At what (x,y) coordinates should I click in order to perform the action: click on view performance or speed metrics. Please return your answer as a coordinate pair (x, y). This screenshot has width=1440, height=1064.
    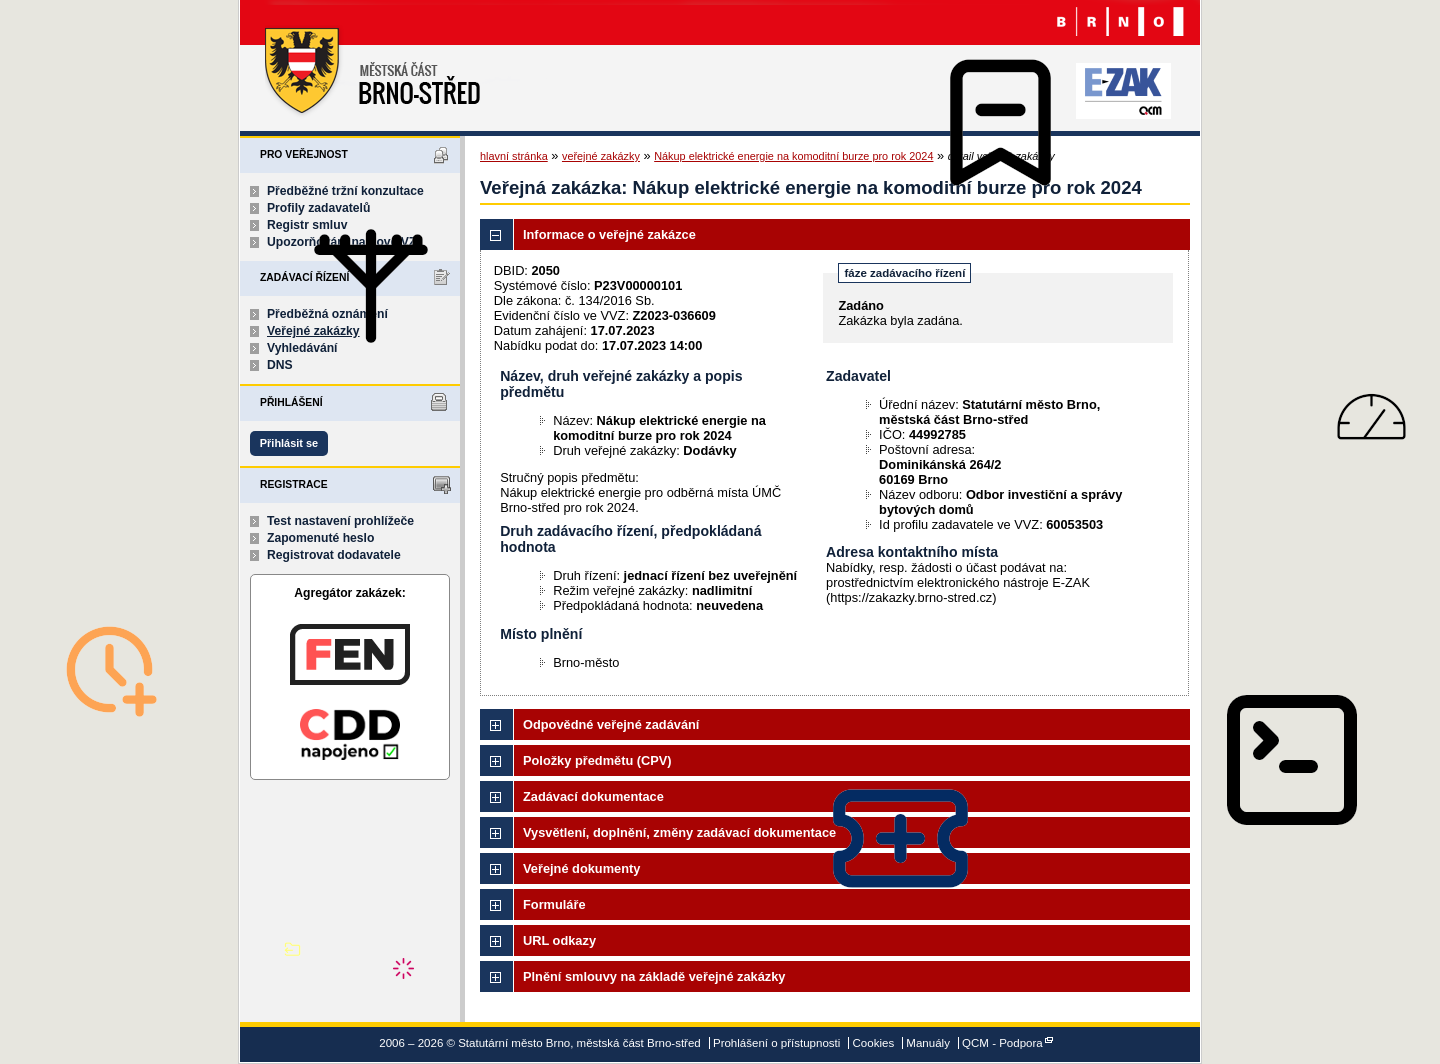
    Looking at the image, I should click on (1371, 420).